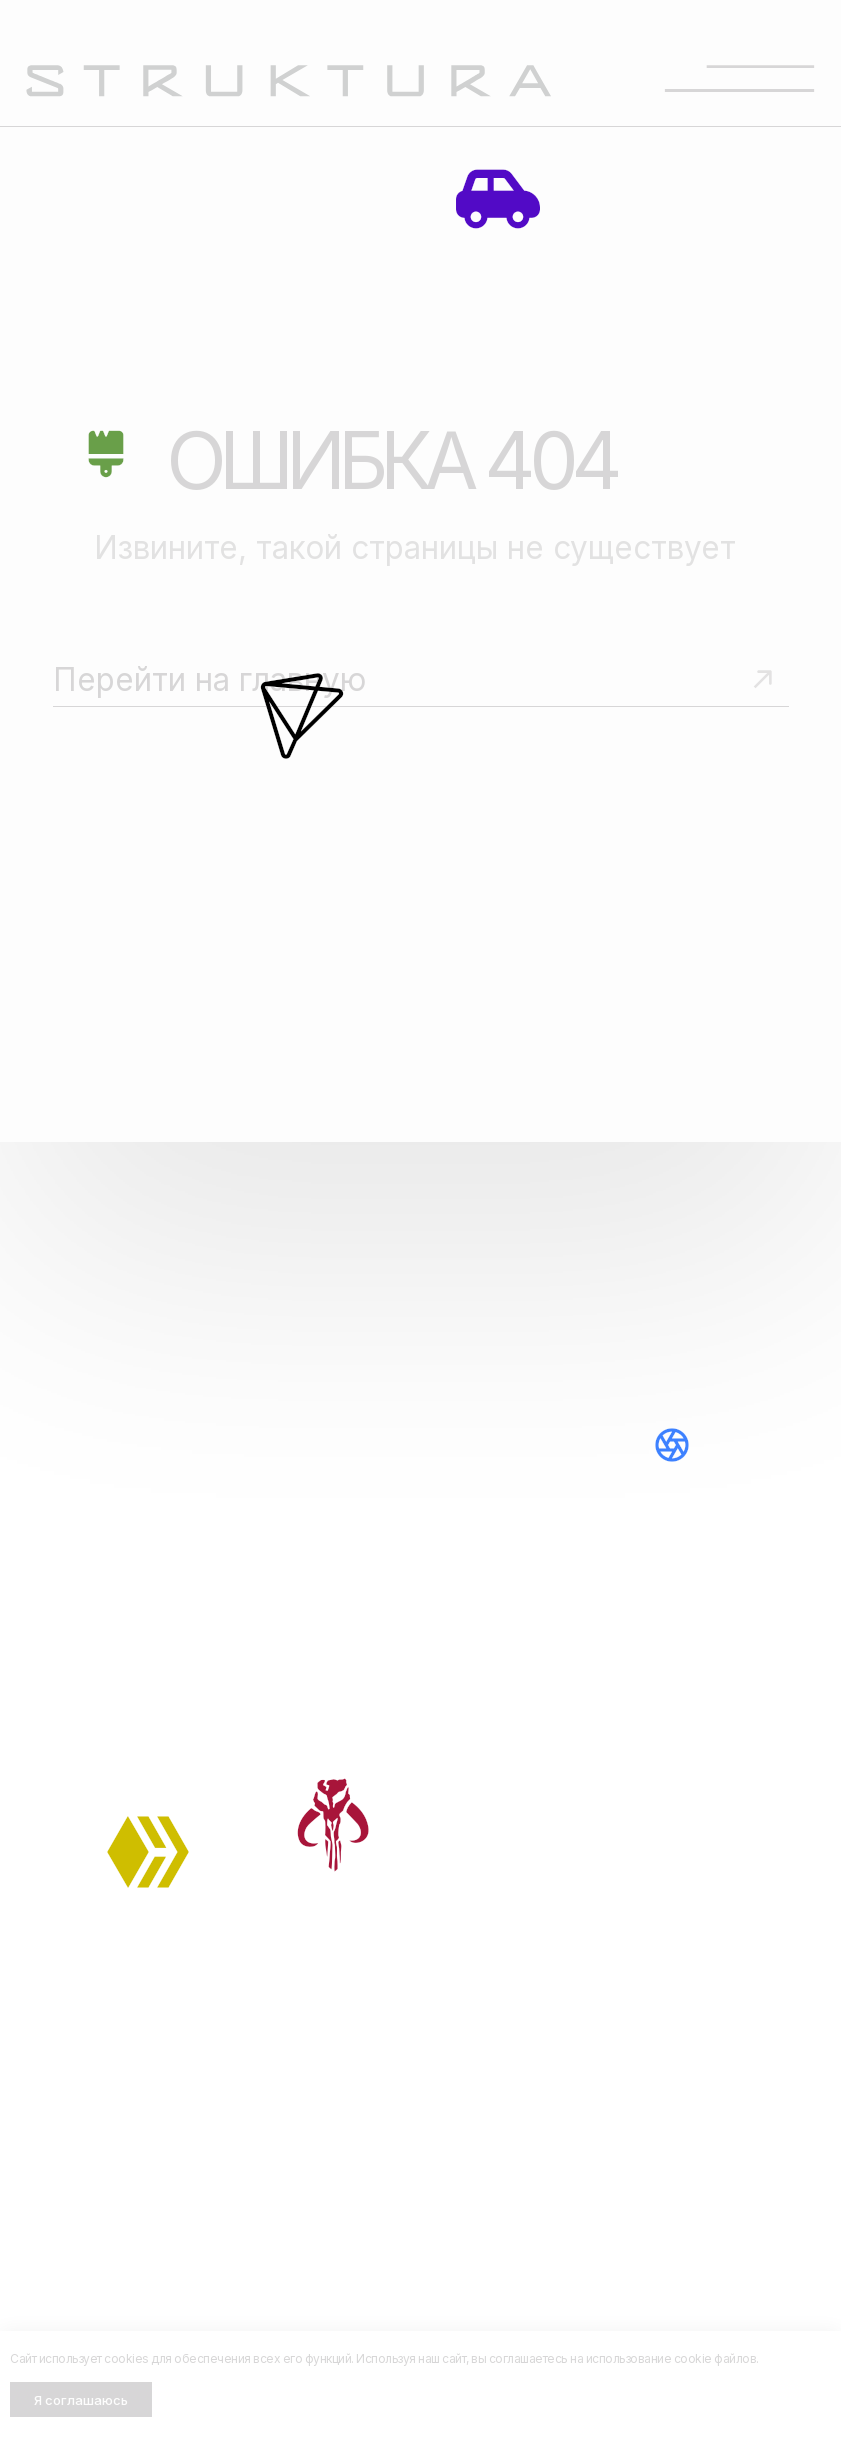 The image size is (841, 2437). Describe the element at coordinates (498, 199) in the screenshot. I see `access vehicle or car-related features` at that location.